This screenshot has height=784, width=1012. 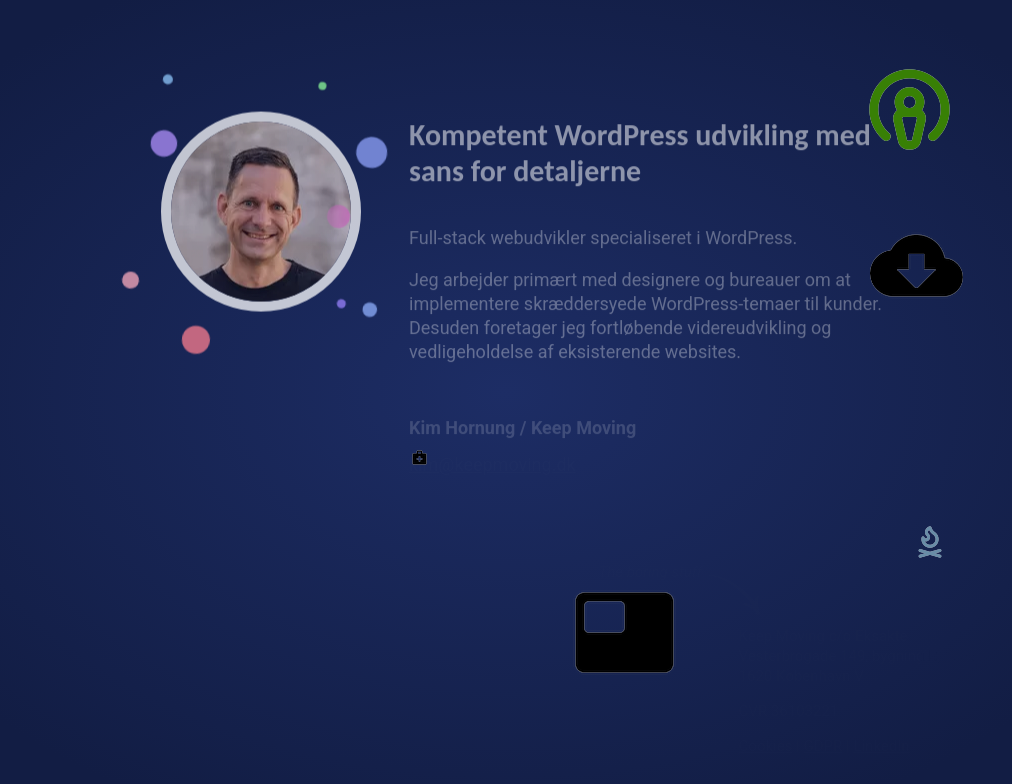 I want to click on view featured or highlighted video content, so click(x=624, y=632).